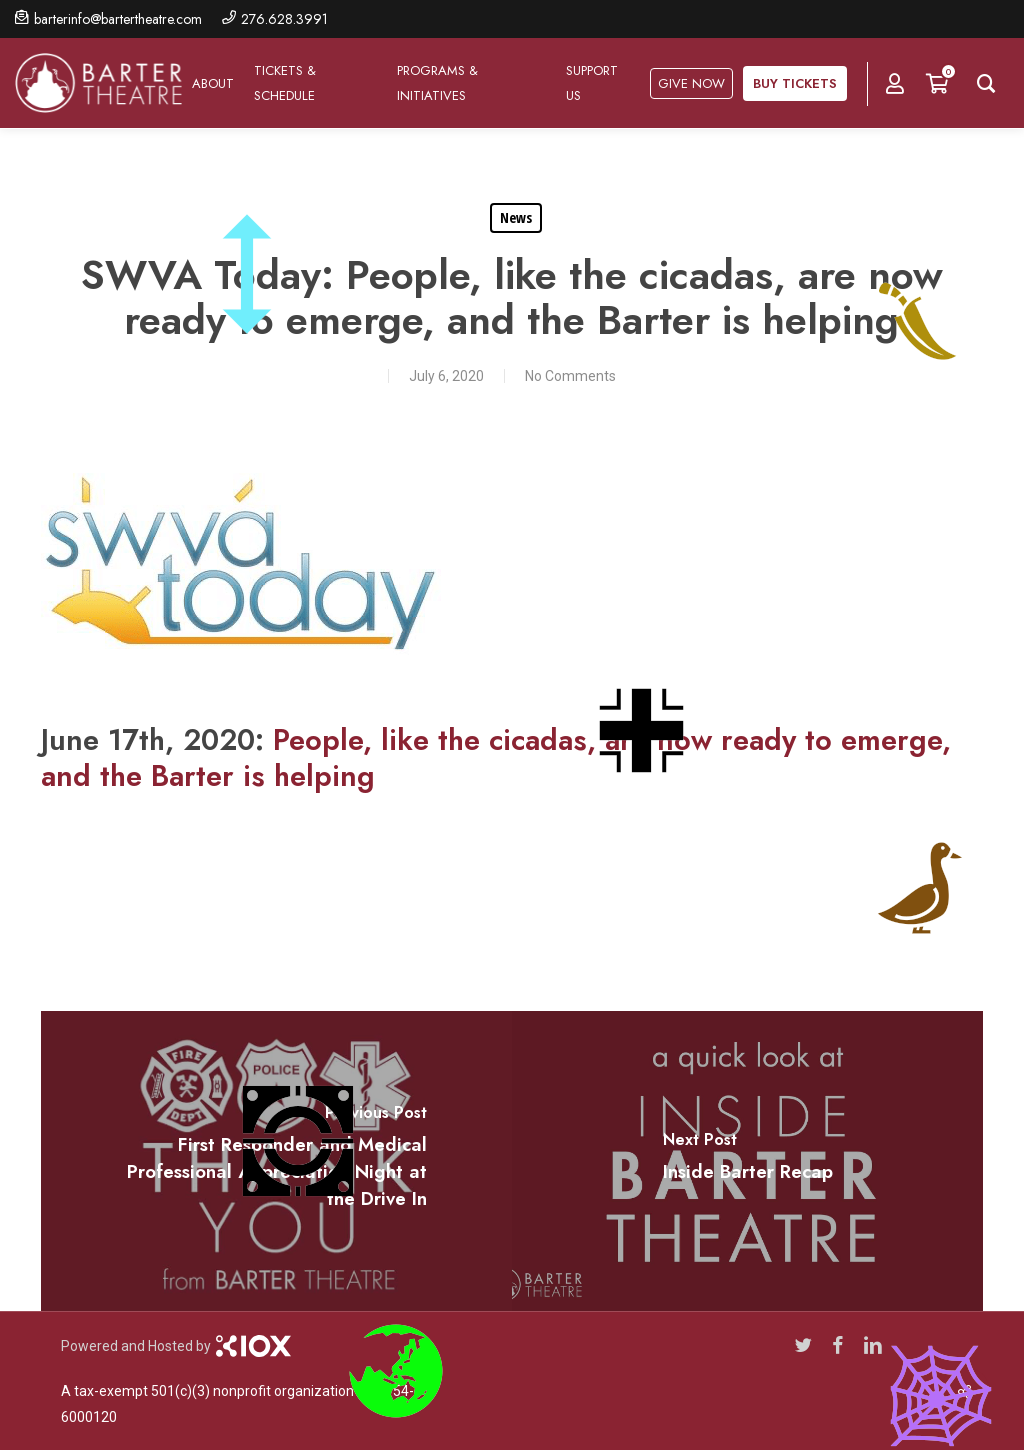 This screenshot has width=1024, height=1451. I want to click on equip a dagger or knife weapon, so click(917, 321).